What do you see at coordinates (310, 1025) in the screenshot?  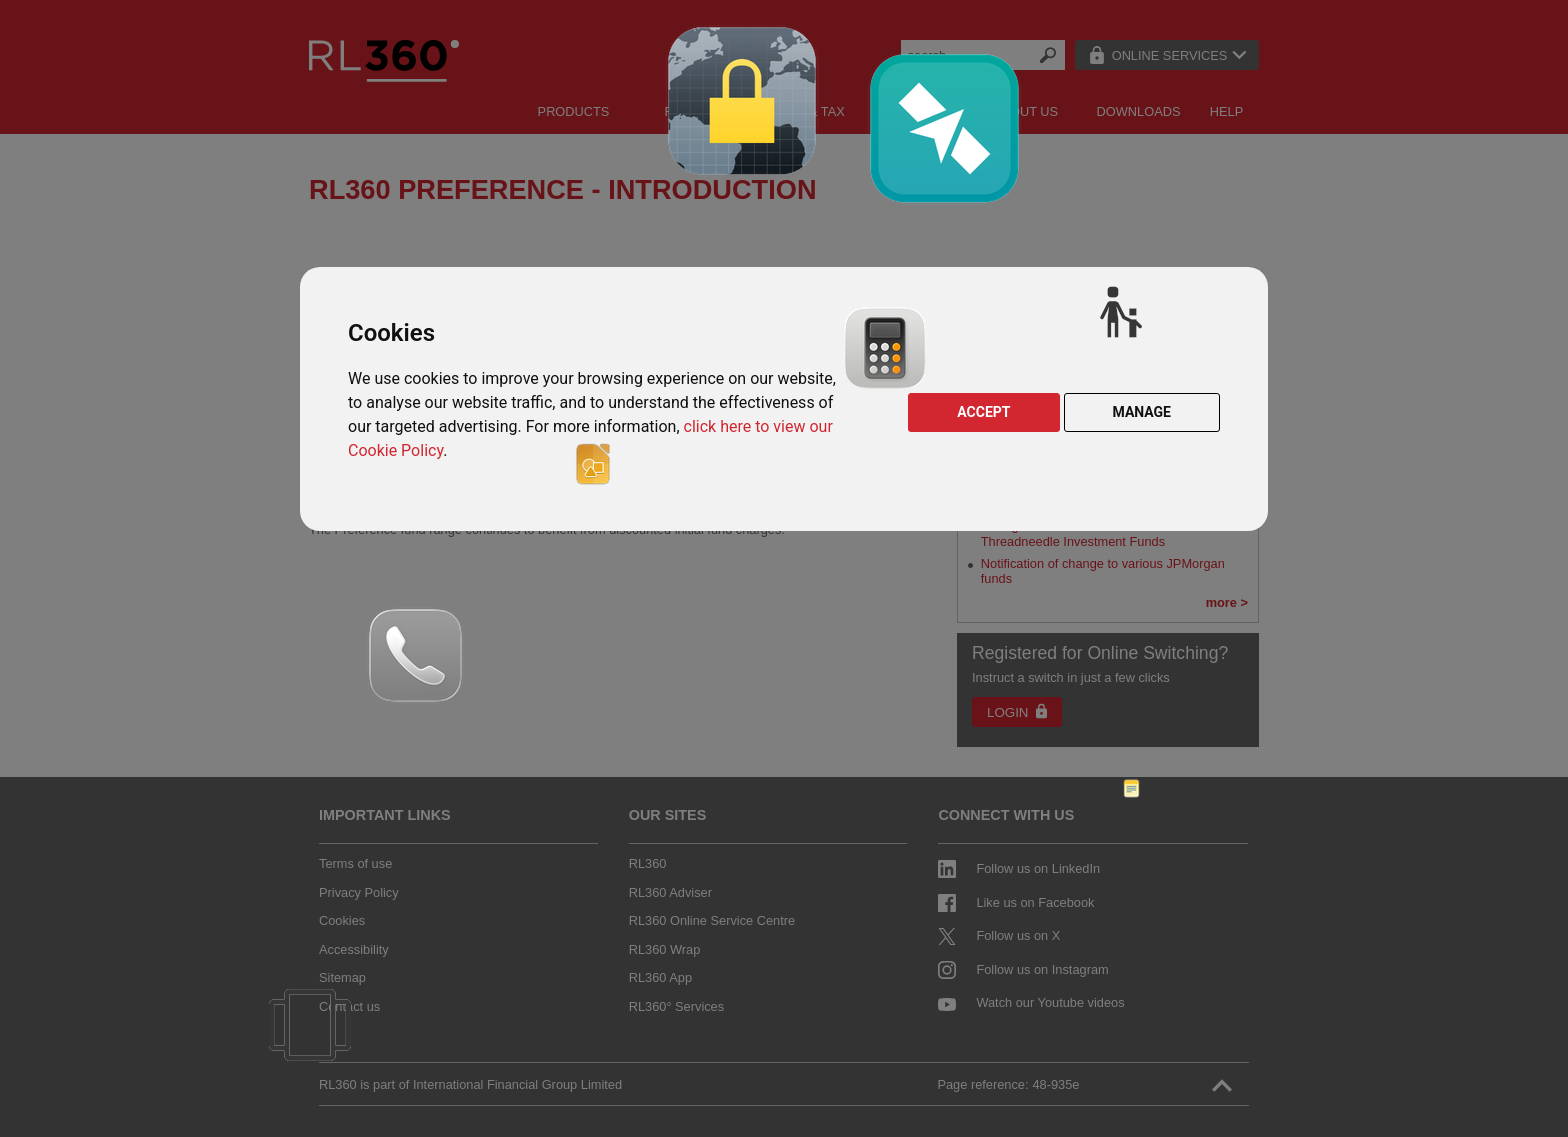 I see `access multitasking or window management settings` at bounding box center [310, 1025].